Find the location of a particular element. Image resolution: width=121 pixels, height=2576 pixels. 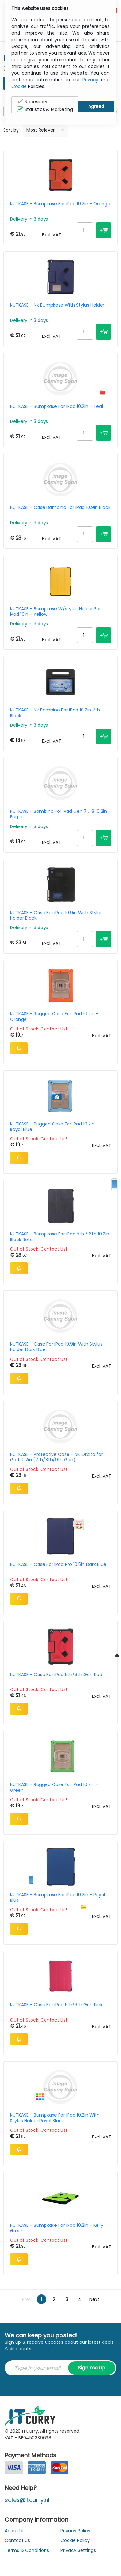

open a compressed zip folder is located at coordinates (83, 1907).